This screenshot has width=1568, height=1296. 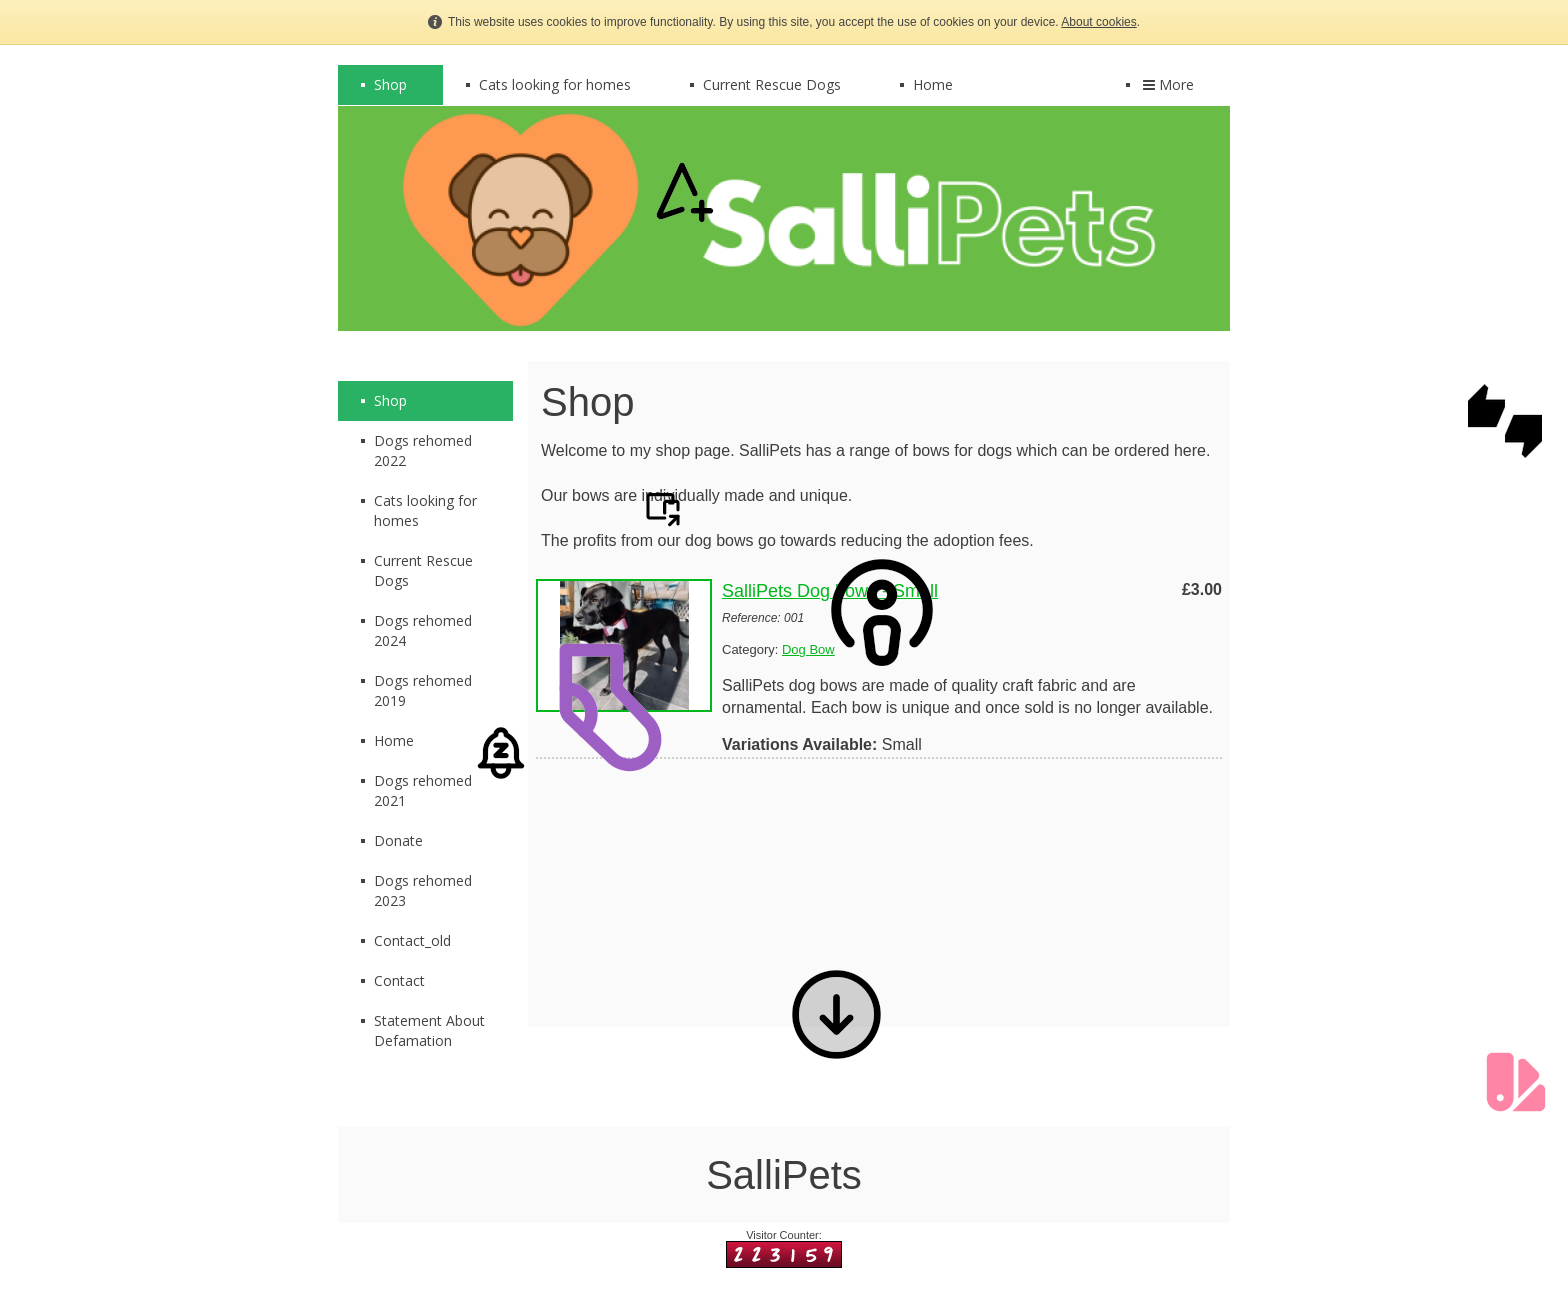 I want to click on view clothing or apparel category, so click(x=610, y=707).